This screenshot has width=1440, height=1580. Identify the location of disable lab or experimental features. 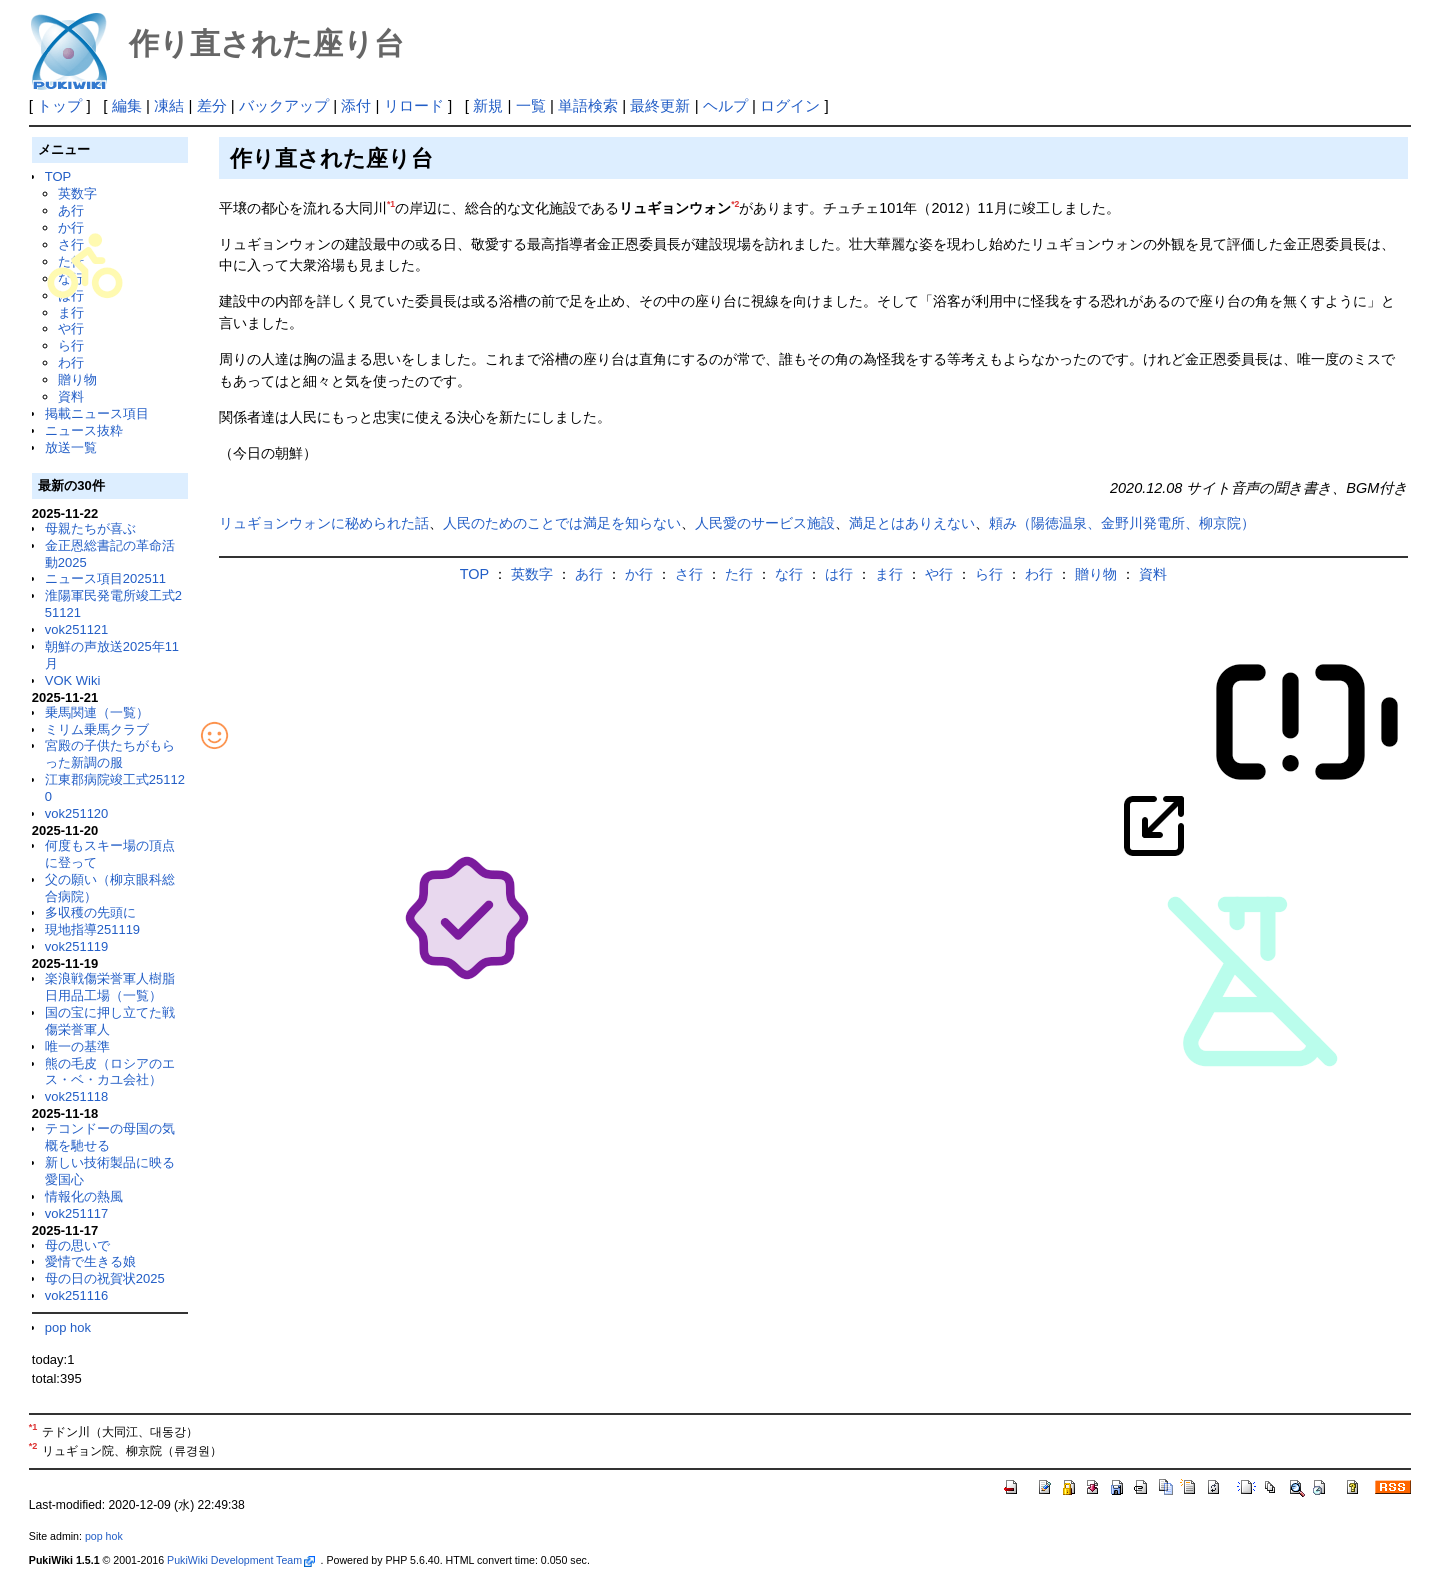
(1252, 981).